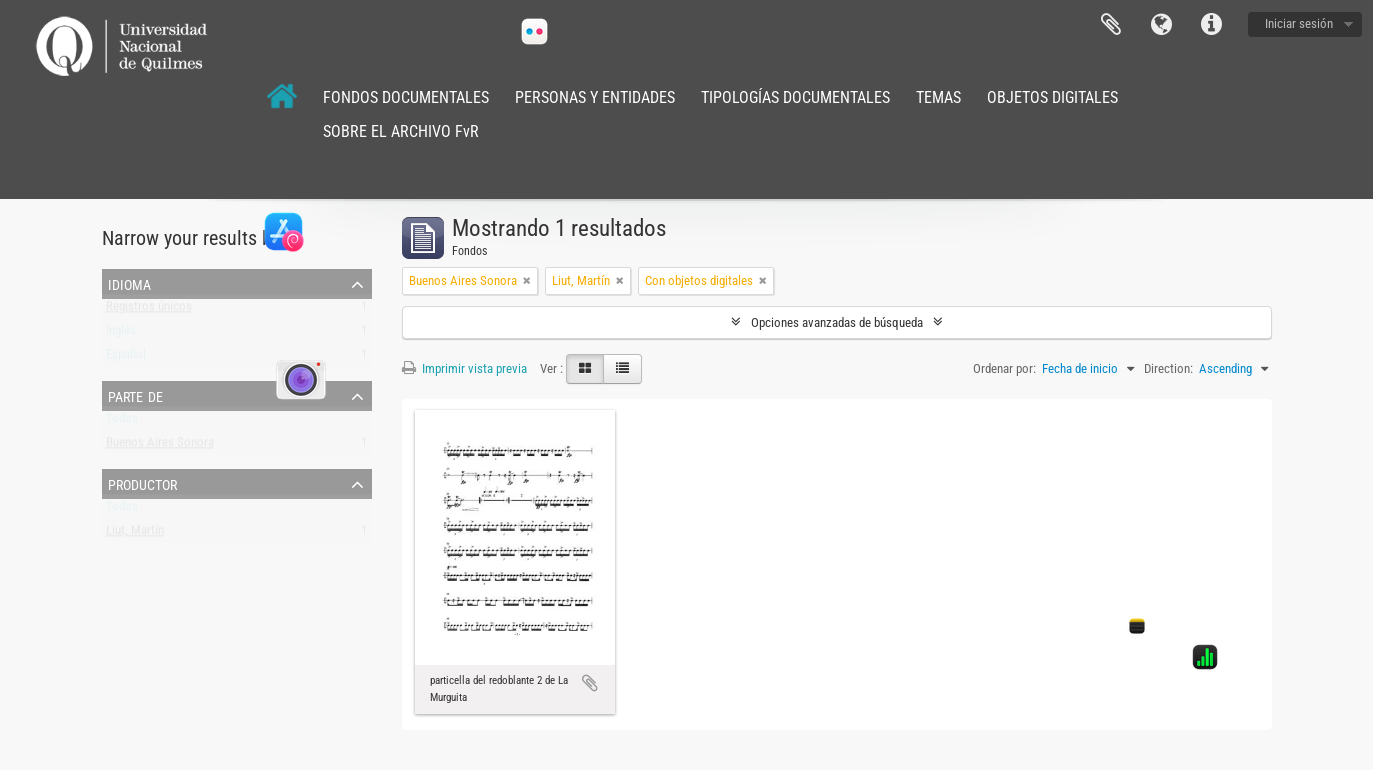 The height and width of the screenshot is (770, 1373). What do you see at coordinates (283, 231) in the screenshot?
I see `open the debian software center` at bounding box center [283, 231].